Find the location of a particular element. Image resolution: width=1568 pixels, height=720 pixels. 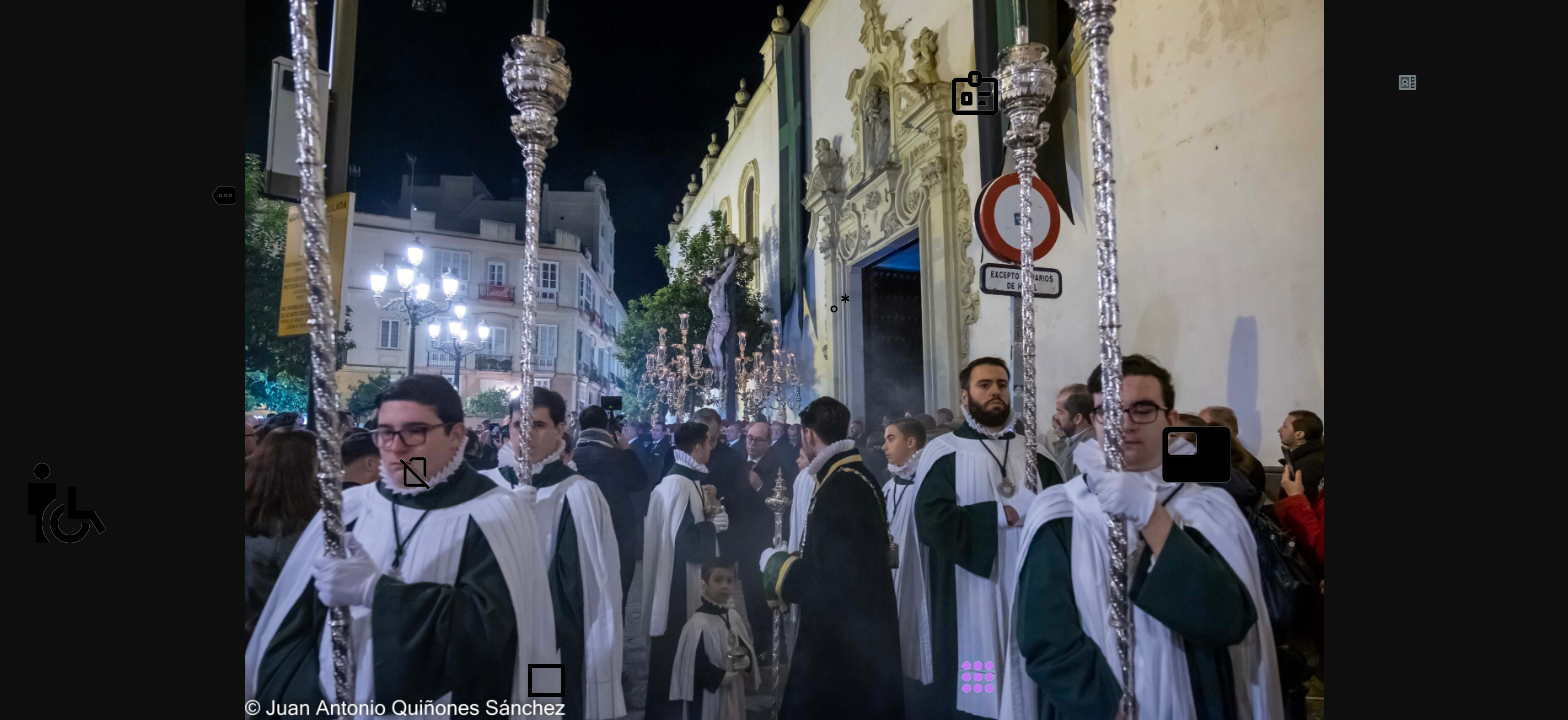

wheelchair accessible pickup location is located at coordinates (64, 503).